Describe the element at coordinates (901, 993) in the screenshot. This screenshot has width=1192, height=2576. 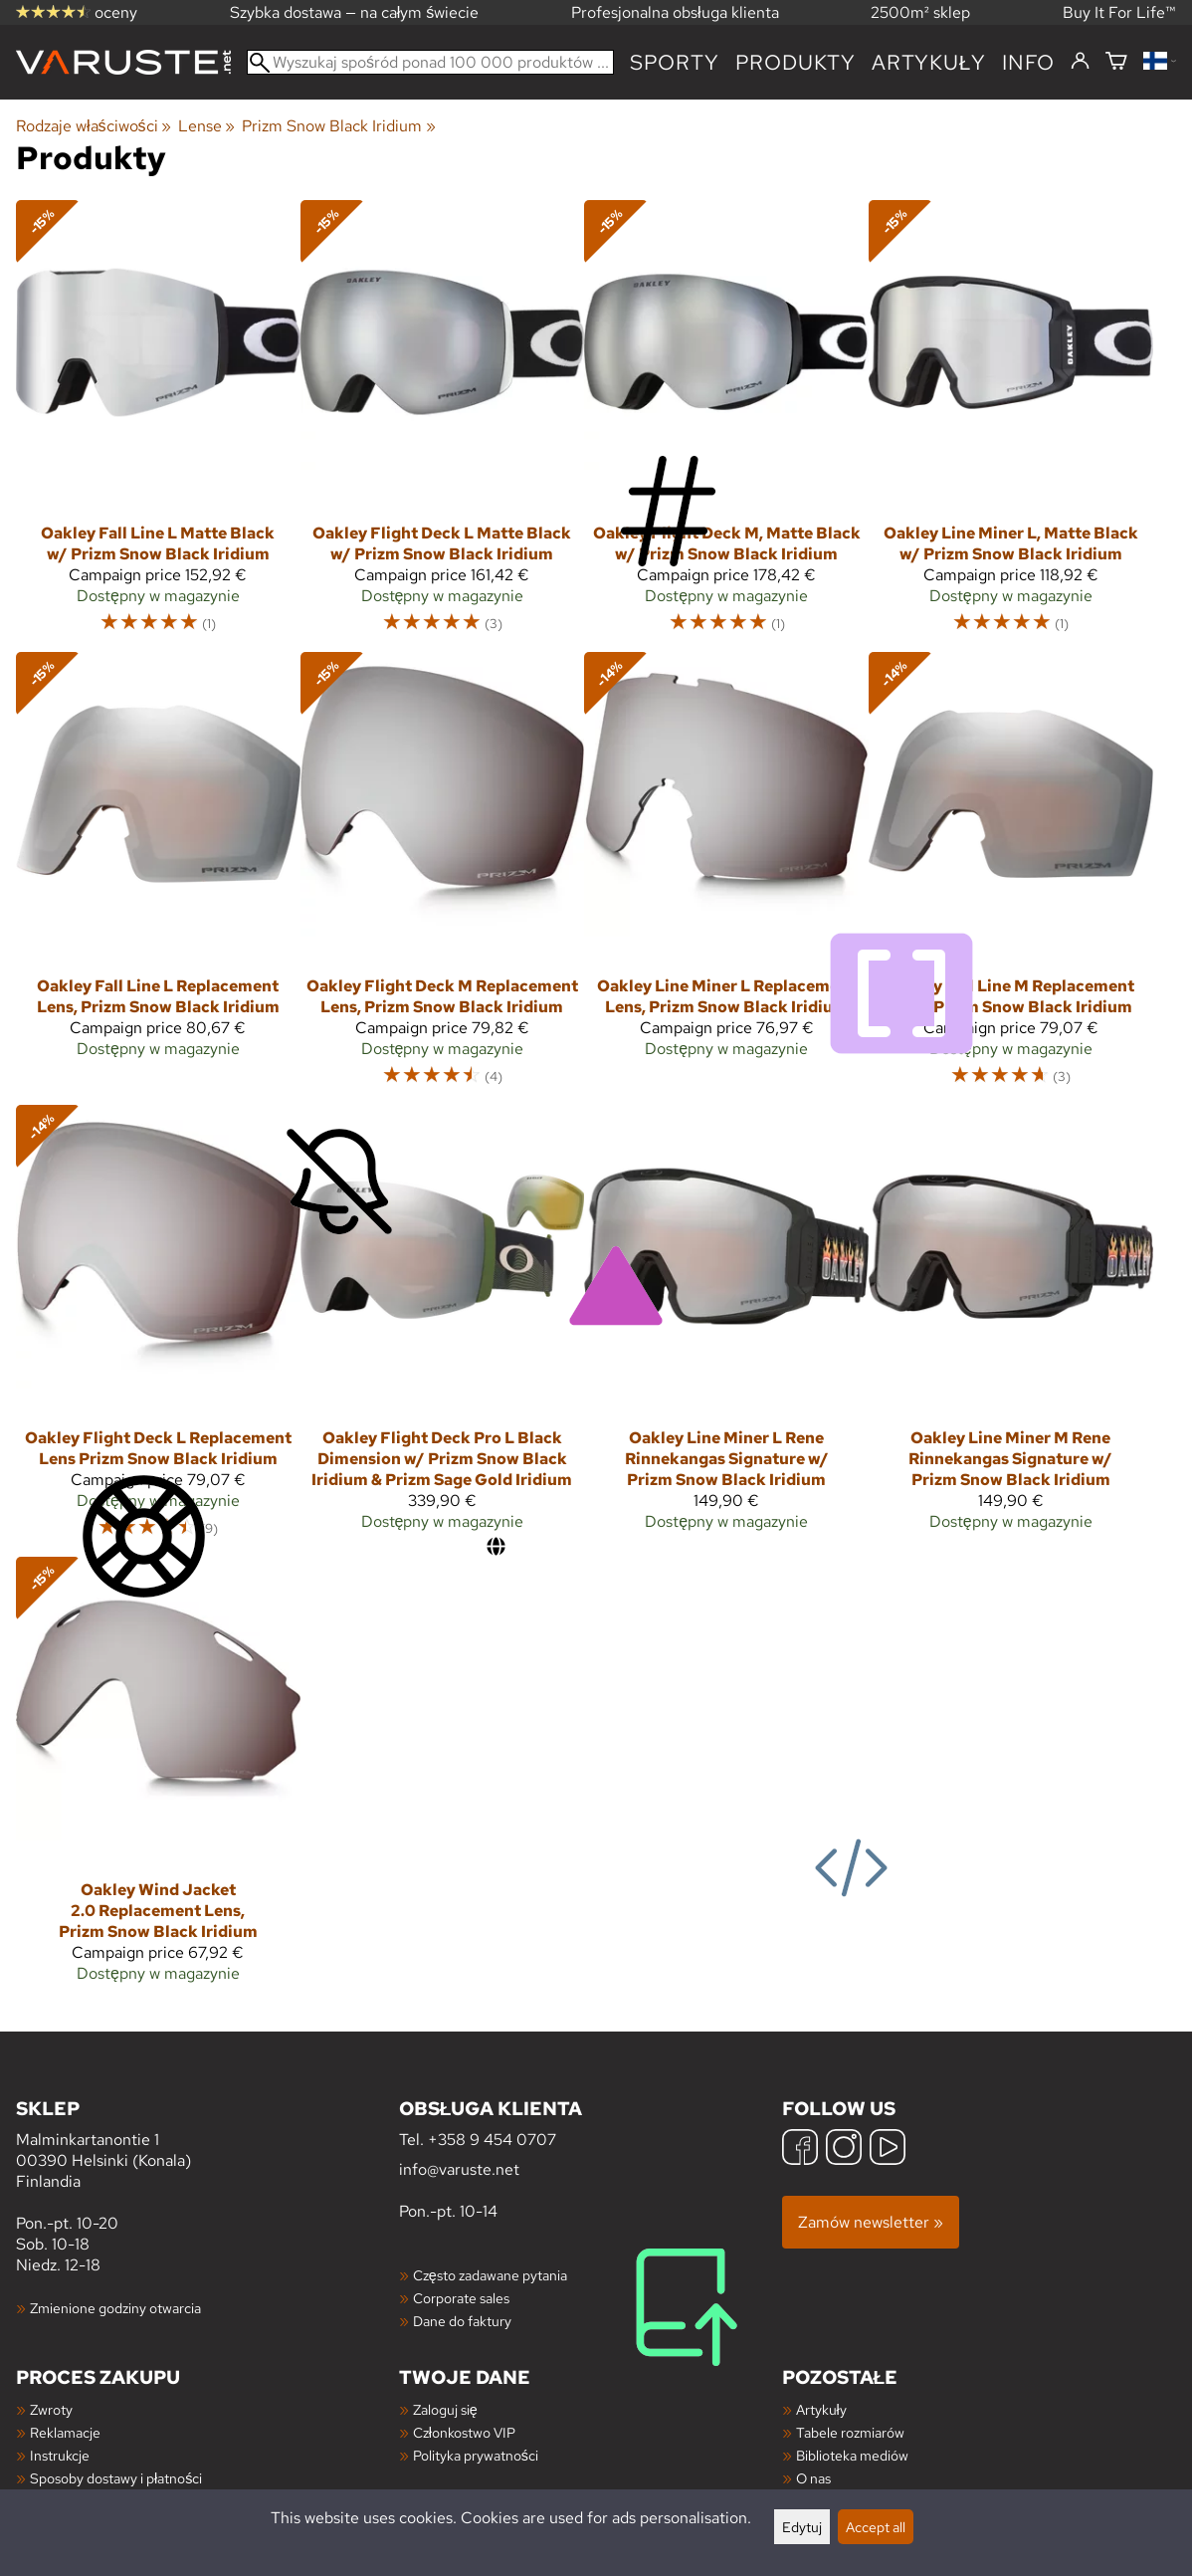
I see `format text as code or array` at that location.